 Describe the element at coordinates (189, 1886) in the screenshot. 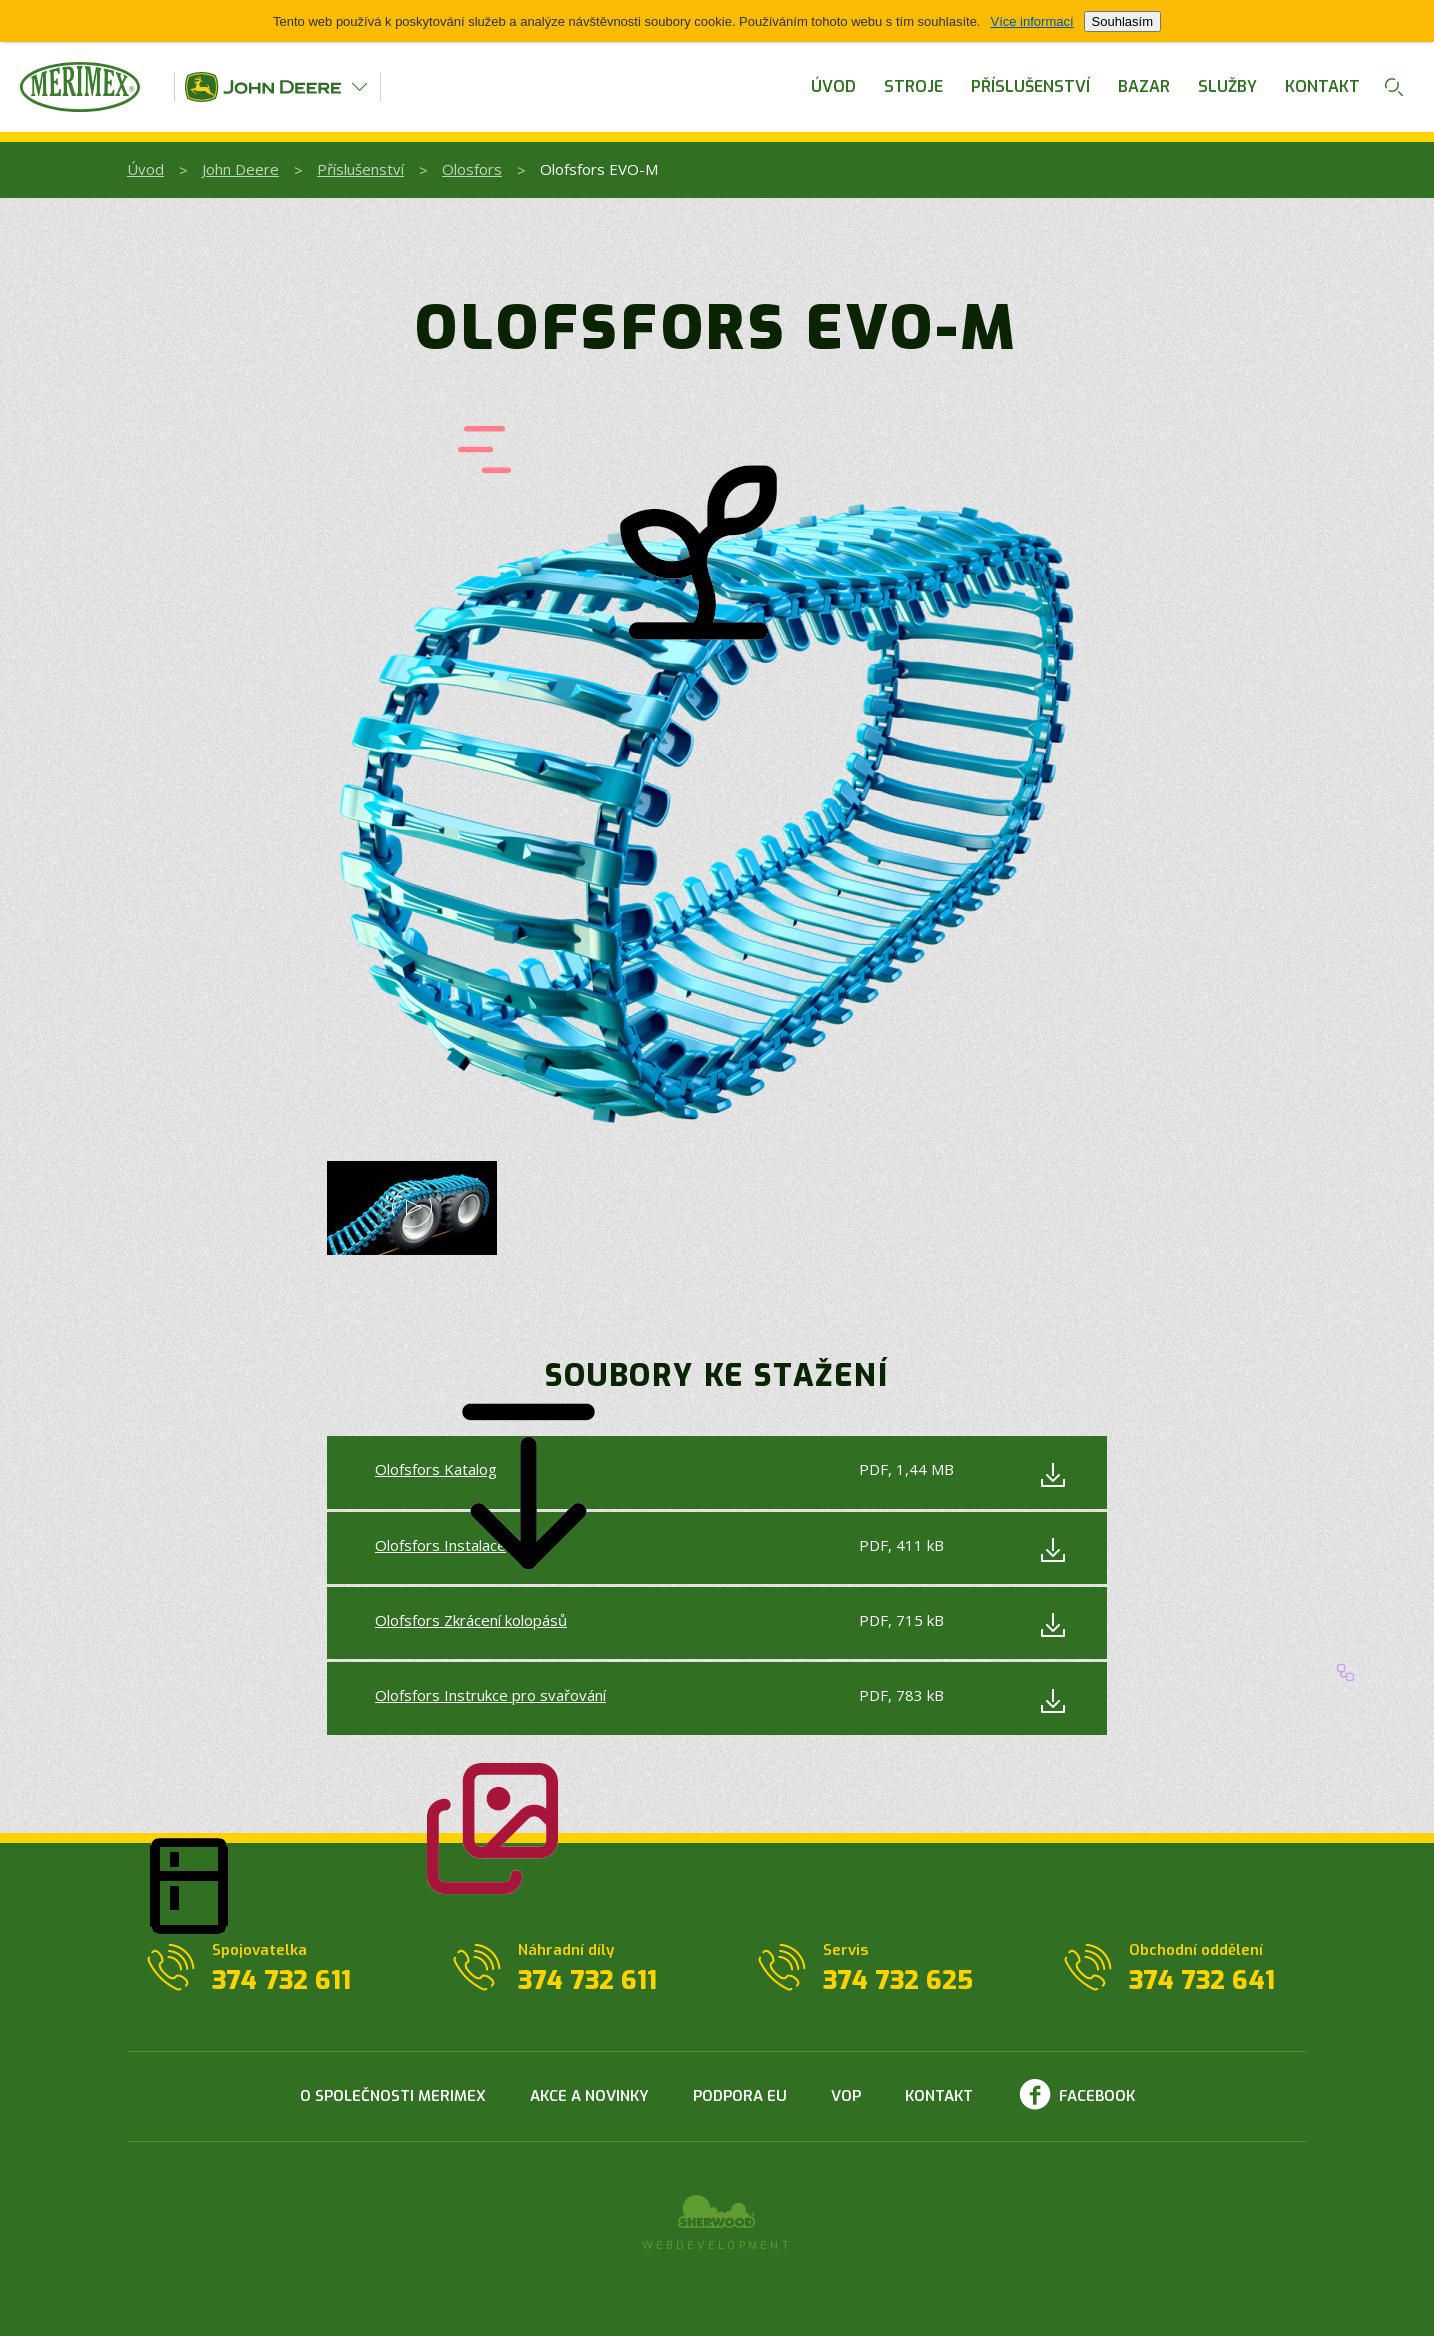

I see `access kitchen appliances or settings` at that location.